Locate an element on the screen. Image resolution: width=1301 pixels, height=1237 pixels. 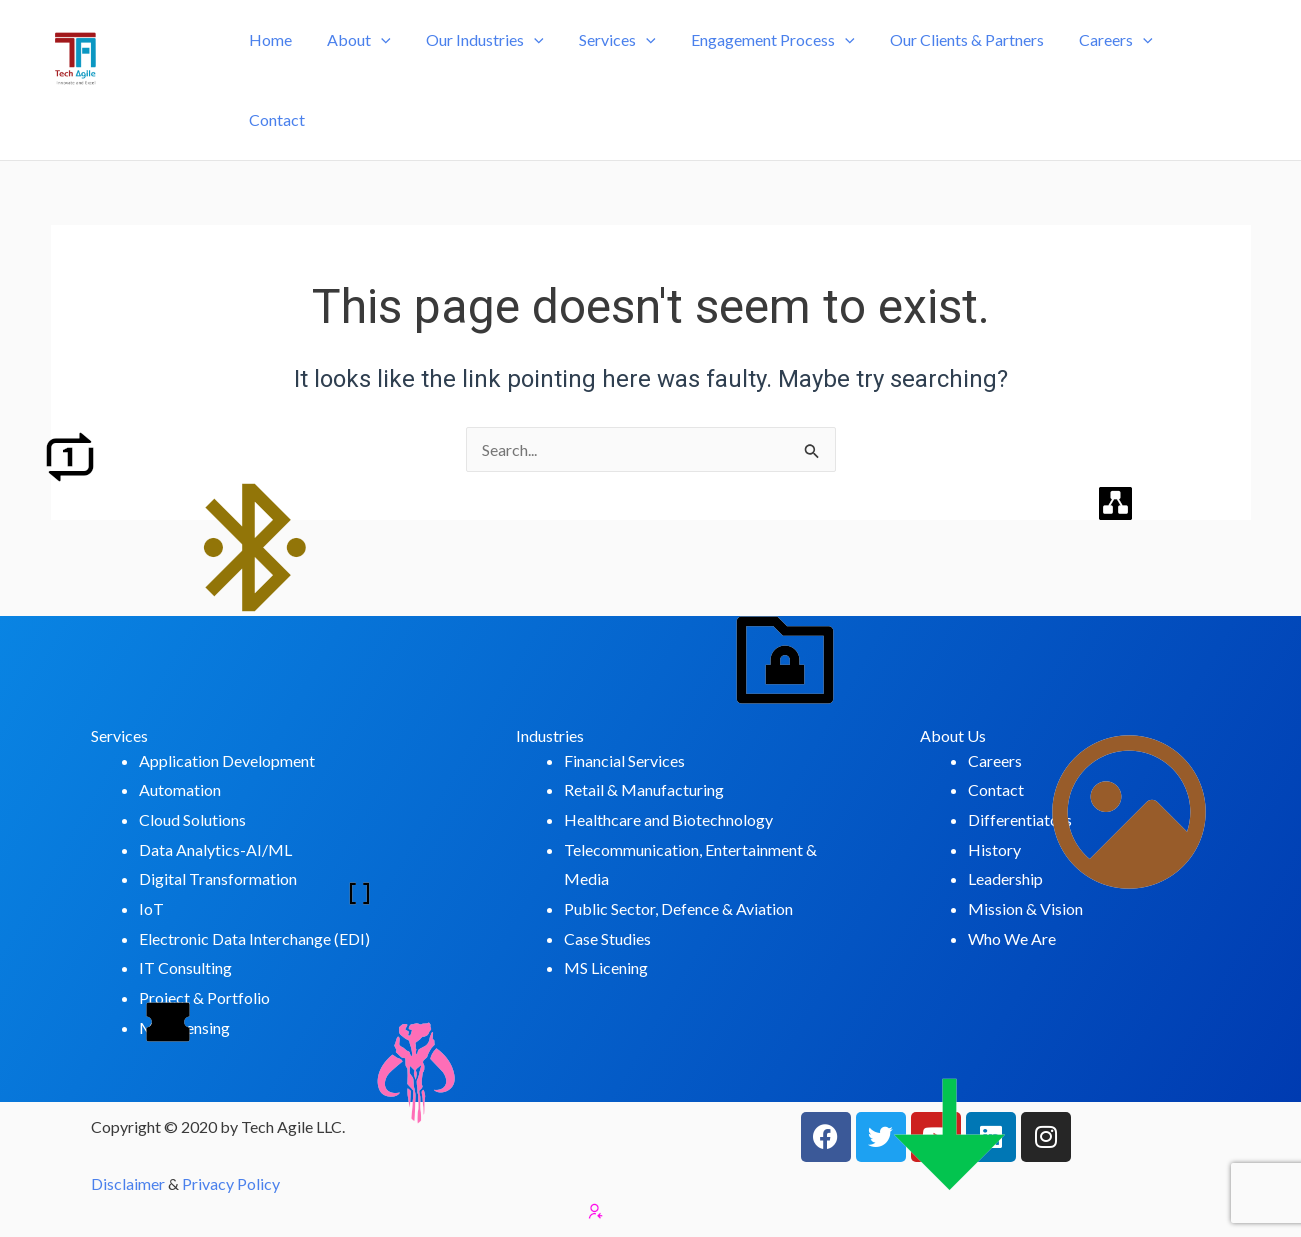
access a password-protected folder is located at coordinates (785, 660).